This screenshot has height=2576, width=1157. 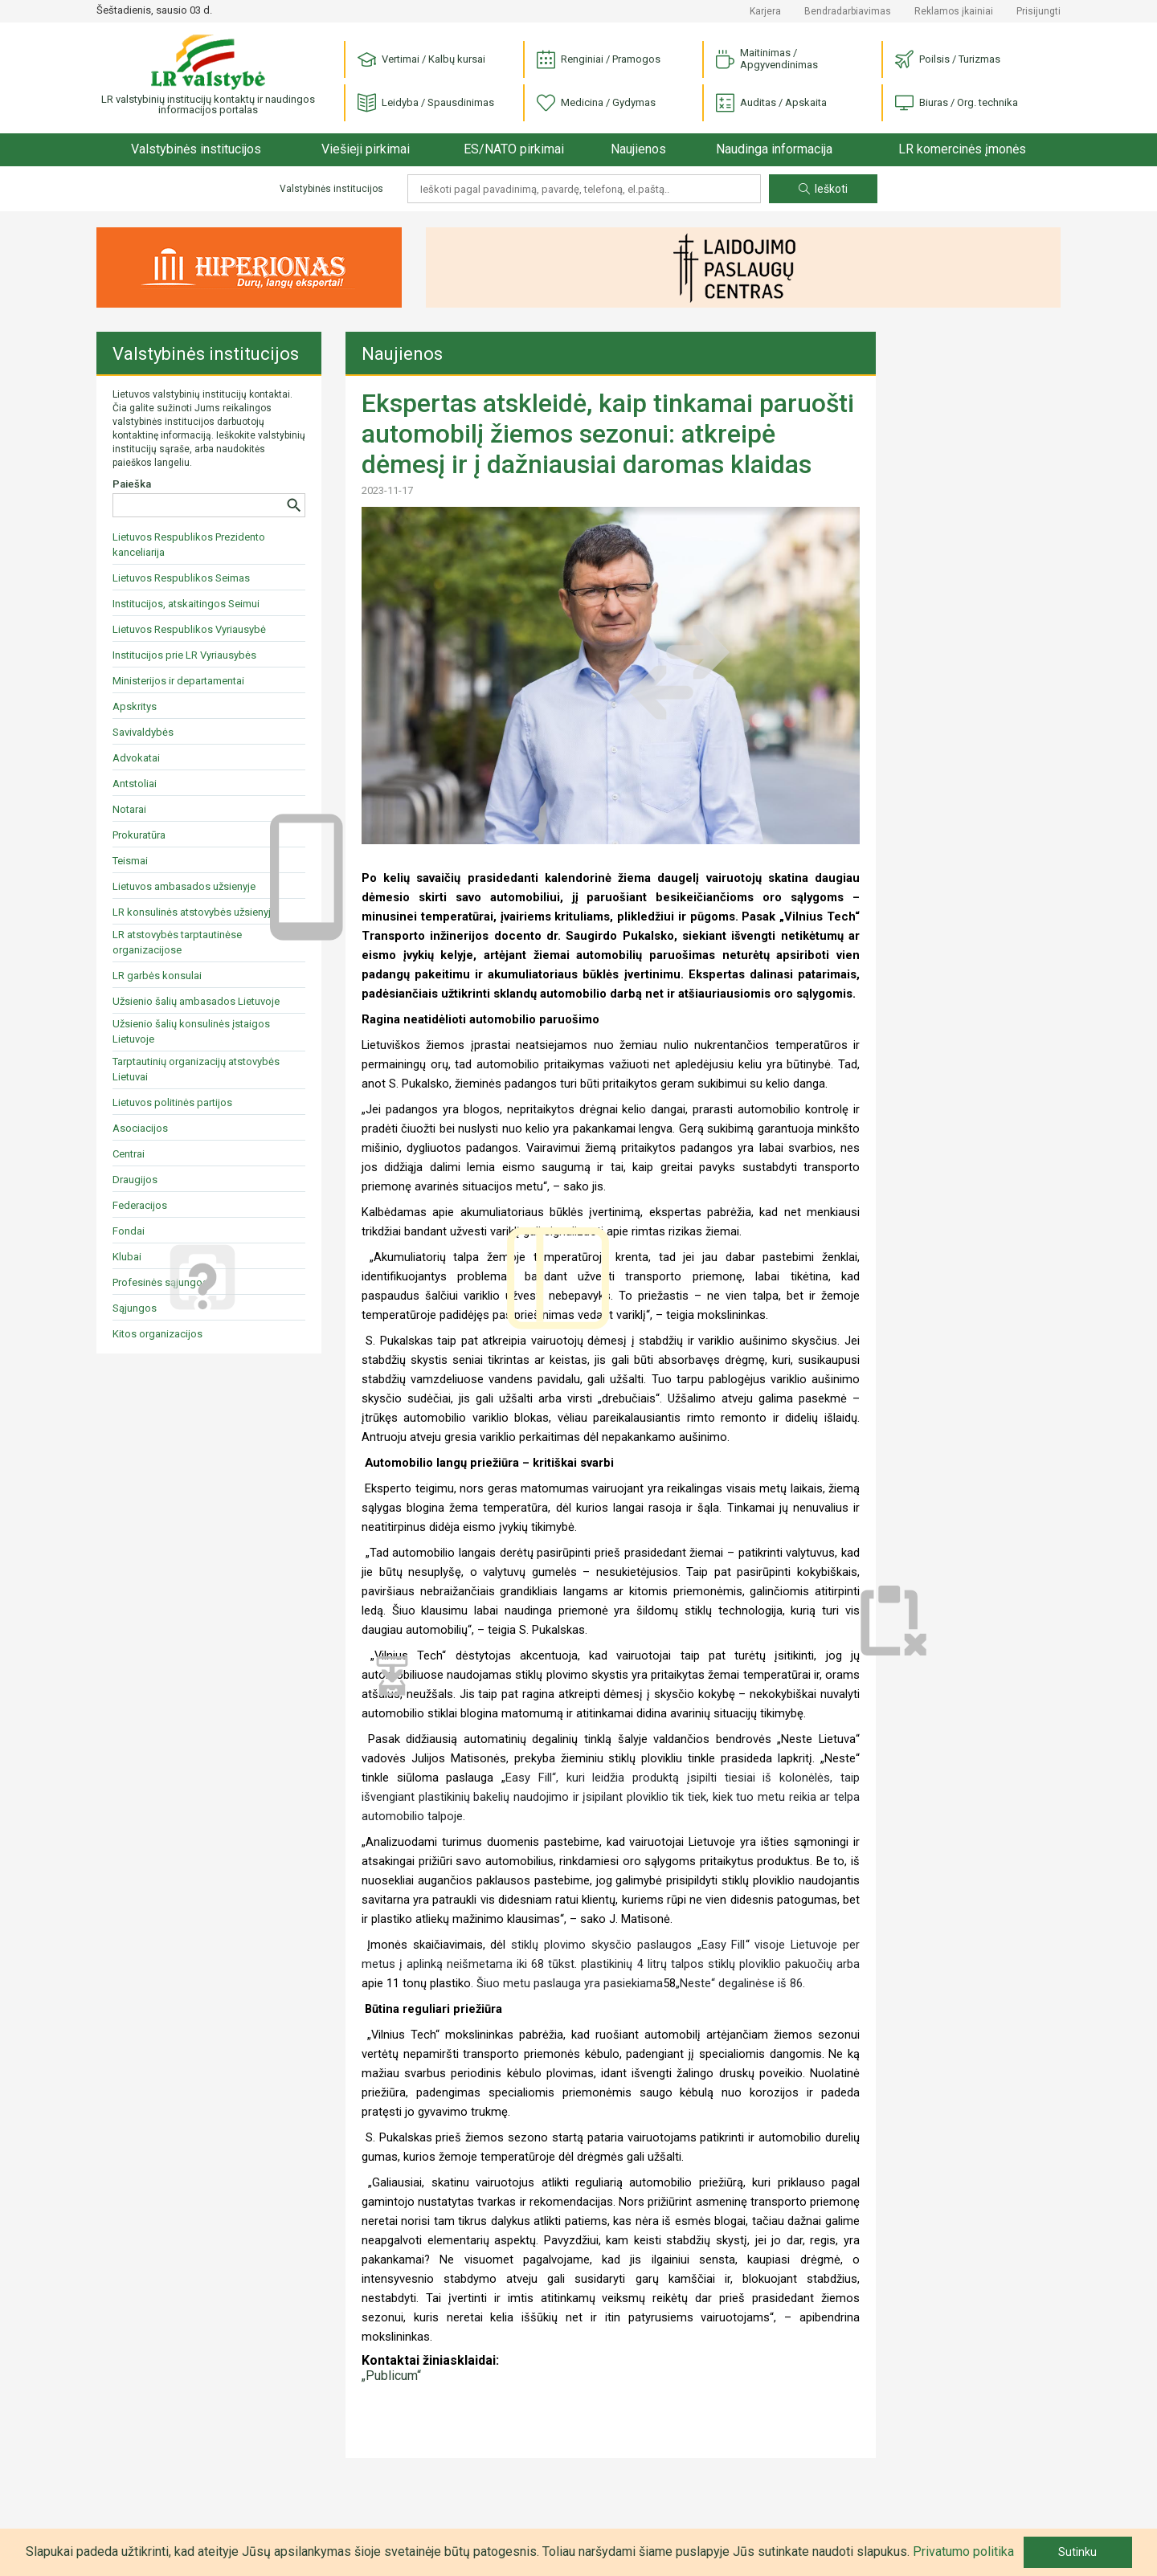 I want to click on toggle sidebar panel visibility, so click(x=558, y=1278).